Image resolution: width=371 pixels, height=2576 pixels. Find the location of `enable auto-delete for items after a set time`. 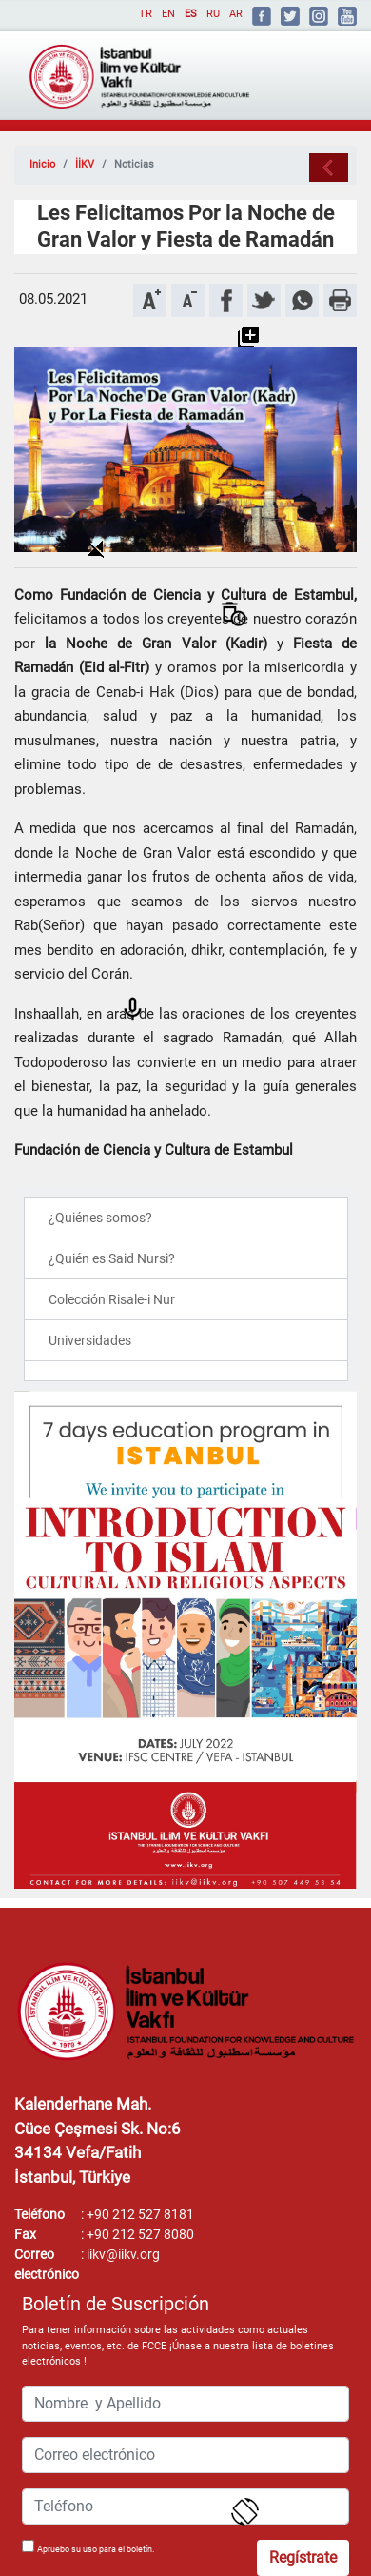

enable auto-delete for items after a set time is located at coordinates (234, 614).